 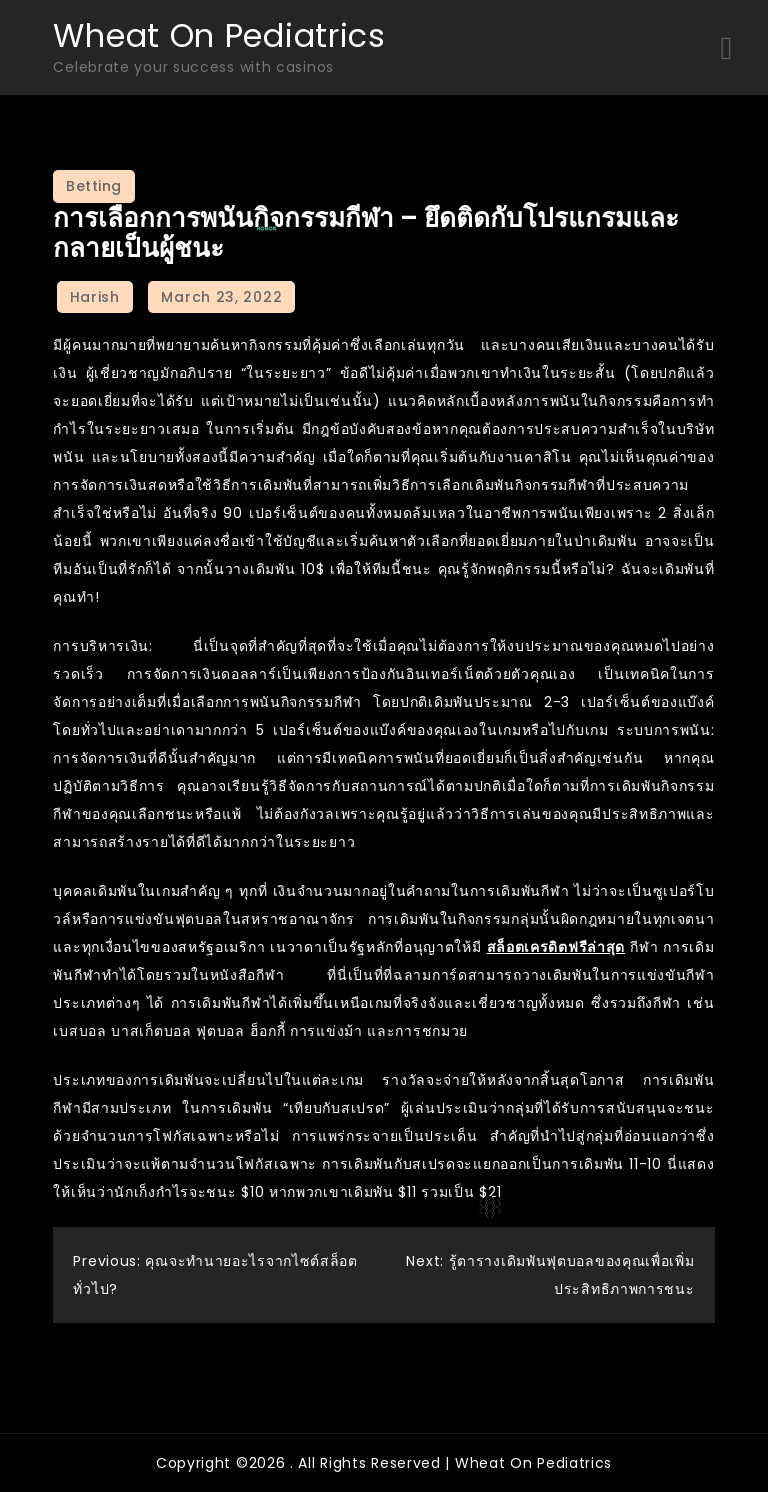 I want to click on honor brand logo, so click(x=266, y=228).